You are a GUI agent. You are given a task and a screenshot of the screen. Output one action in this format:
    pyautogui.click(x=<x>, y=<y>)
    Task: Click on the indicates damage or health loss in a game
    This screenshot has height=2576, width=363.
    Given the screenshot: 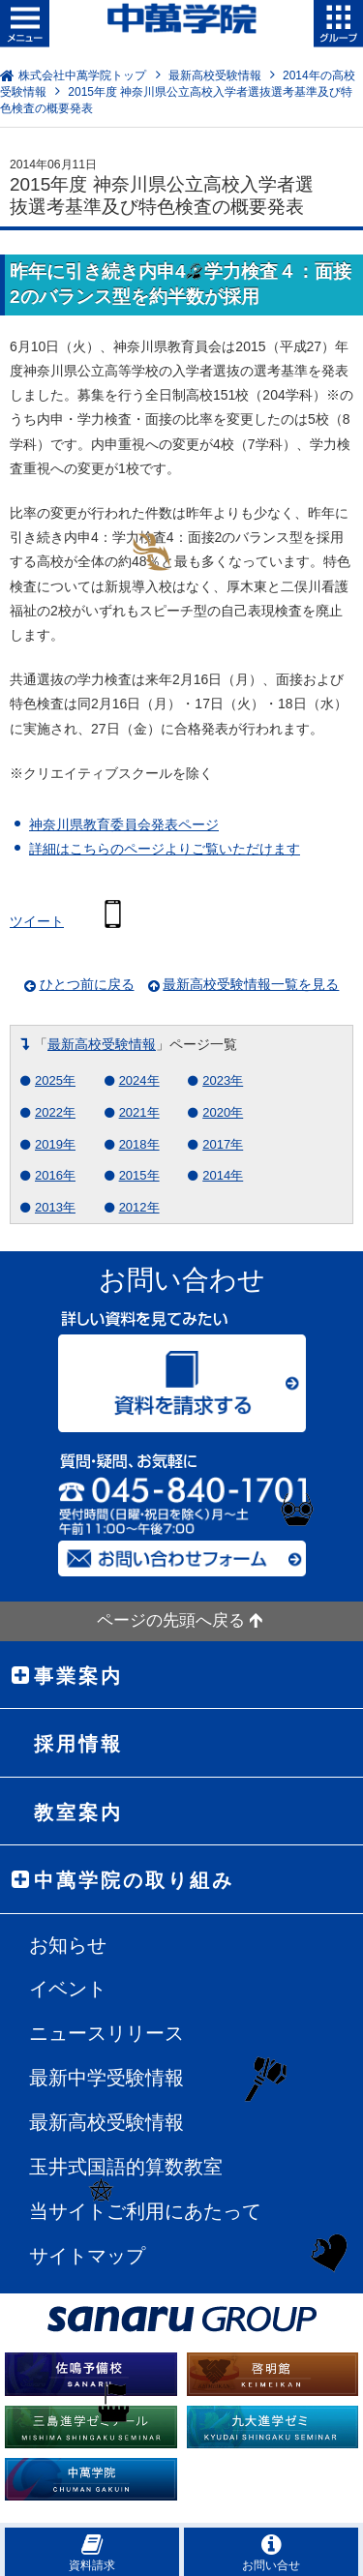 What is the action you would take?
    pyautogui.click(x=327, y=2253)
    